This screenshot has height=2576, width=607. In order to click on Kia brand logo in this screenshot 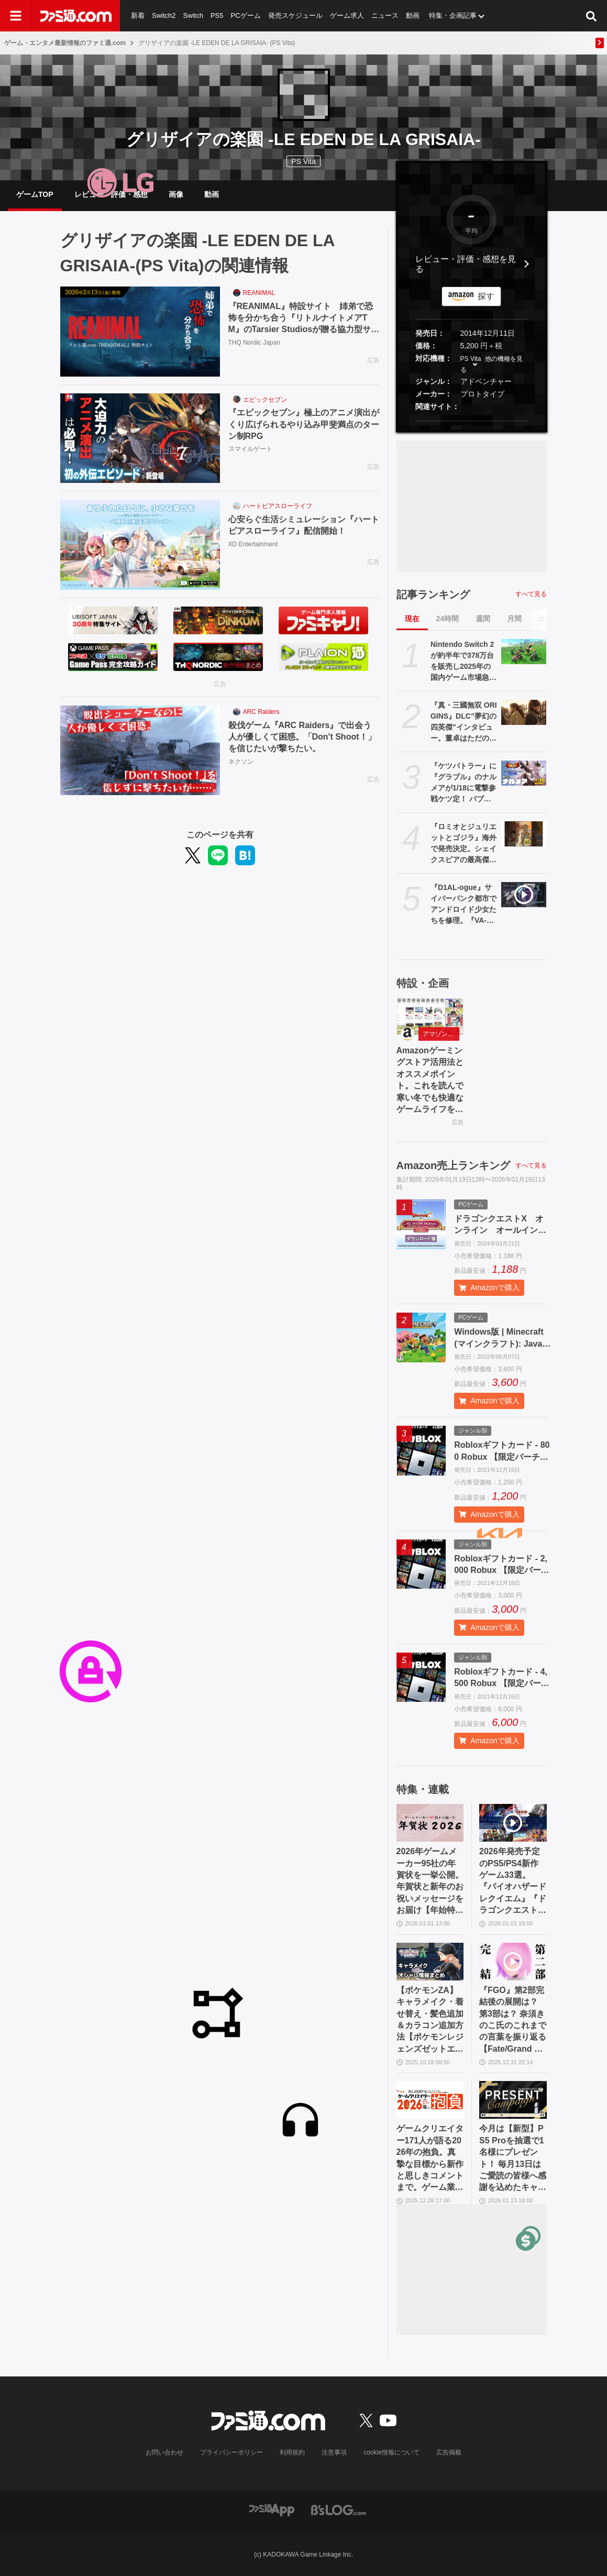, I will do `click(500, 1533)`.